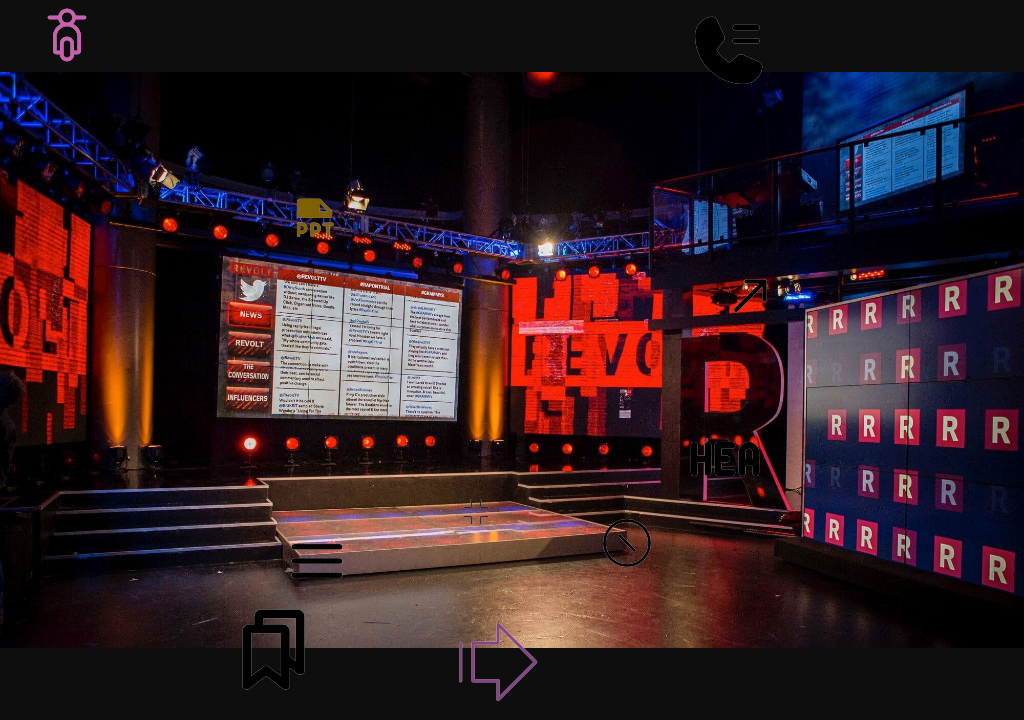 This screenshot has height=720, width=1024. Describe the element at coordinates (627, 543) in the screenshot. I see `indicates a prohibited or restricted action` at that location.